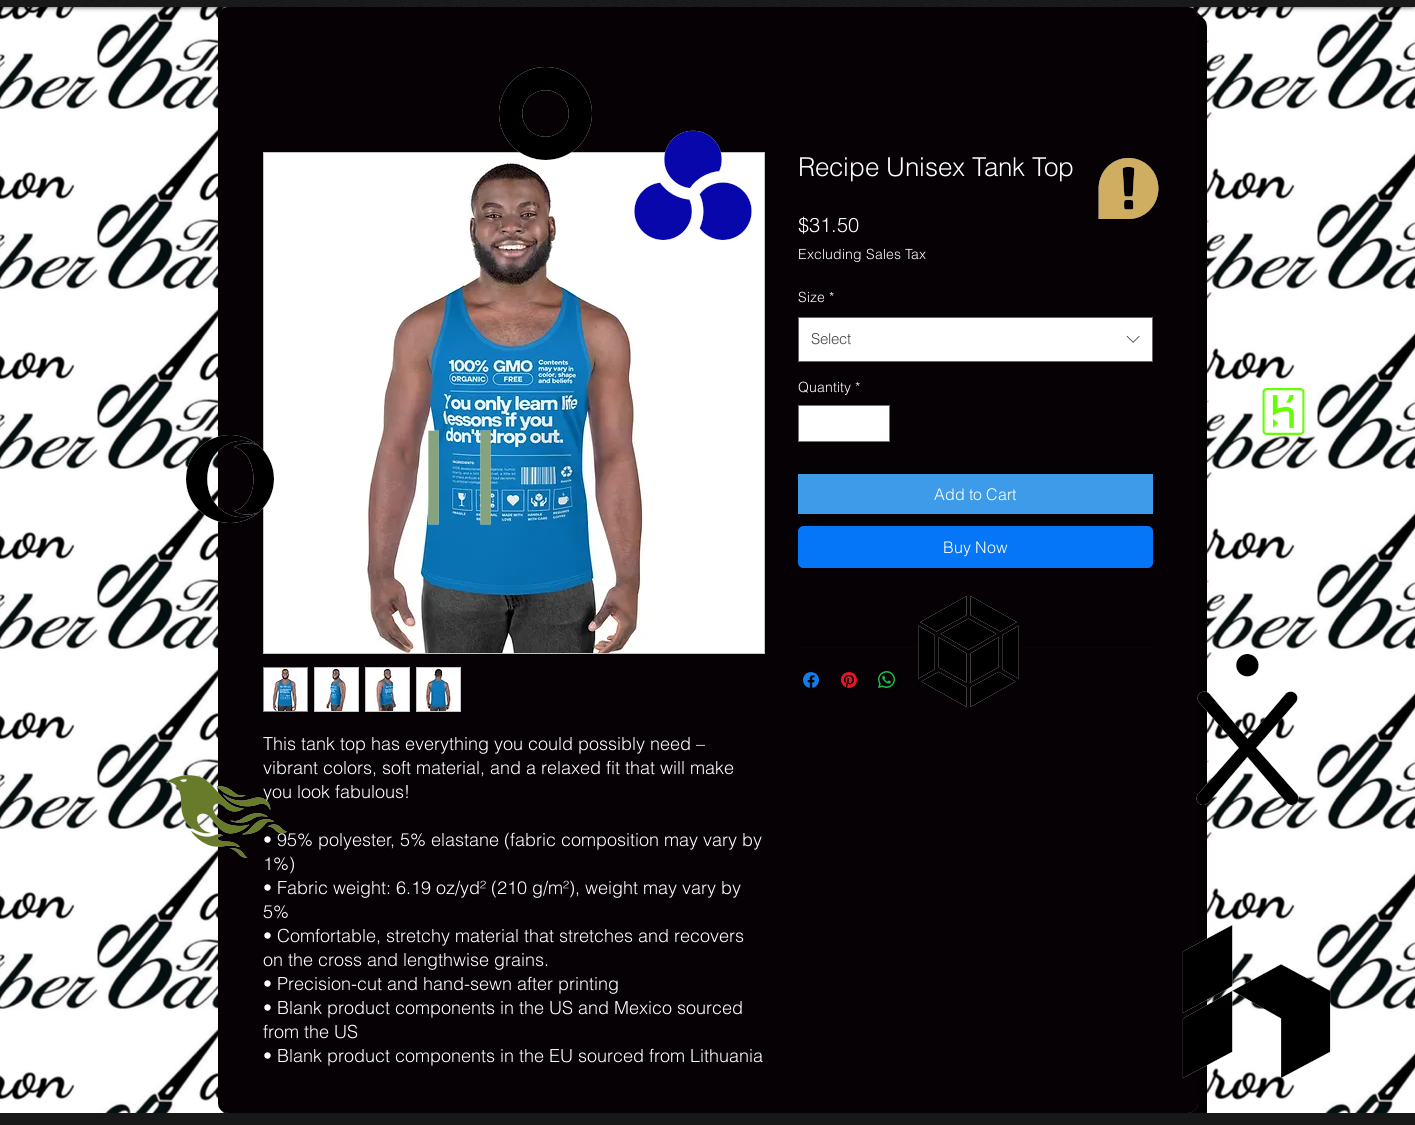 This screenshot has width=1415, height=1125. I want to click on check service outage status on Downdetector, so click(1128, 188).